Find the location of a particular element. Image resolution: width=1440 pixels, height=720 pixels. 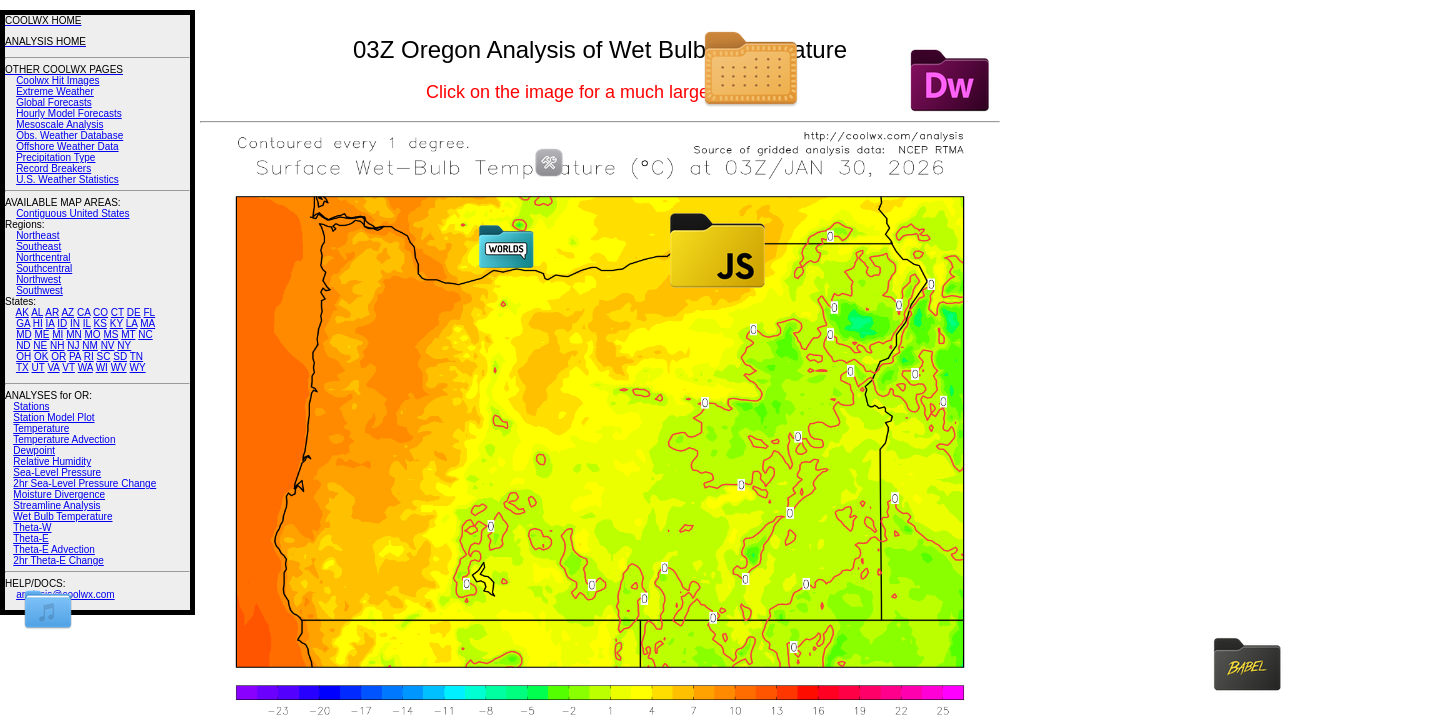

open the eatbiscuit application folder is located at coordinates (750, 70).